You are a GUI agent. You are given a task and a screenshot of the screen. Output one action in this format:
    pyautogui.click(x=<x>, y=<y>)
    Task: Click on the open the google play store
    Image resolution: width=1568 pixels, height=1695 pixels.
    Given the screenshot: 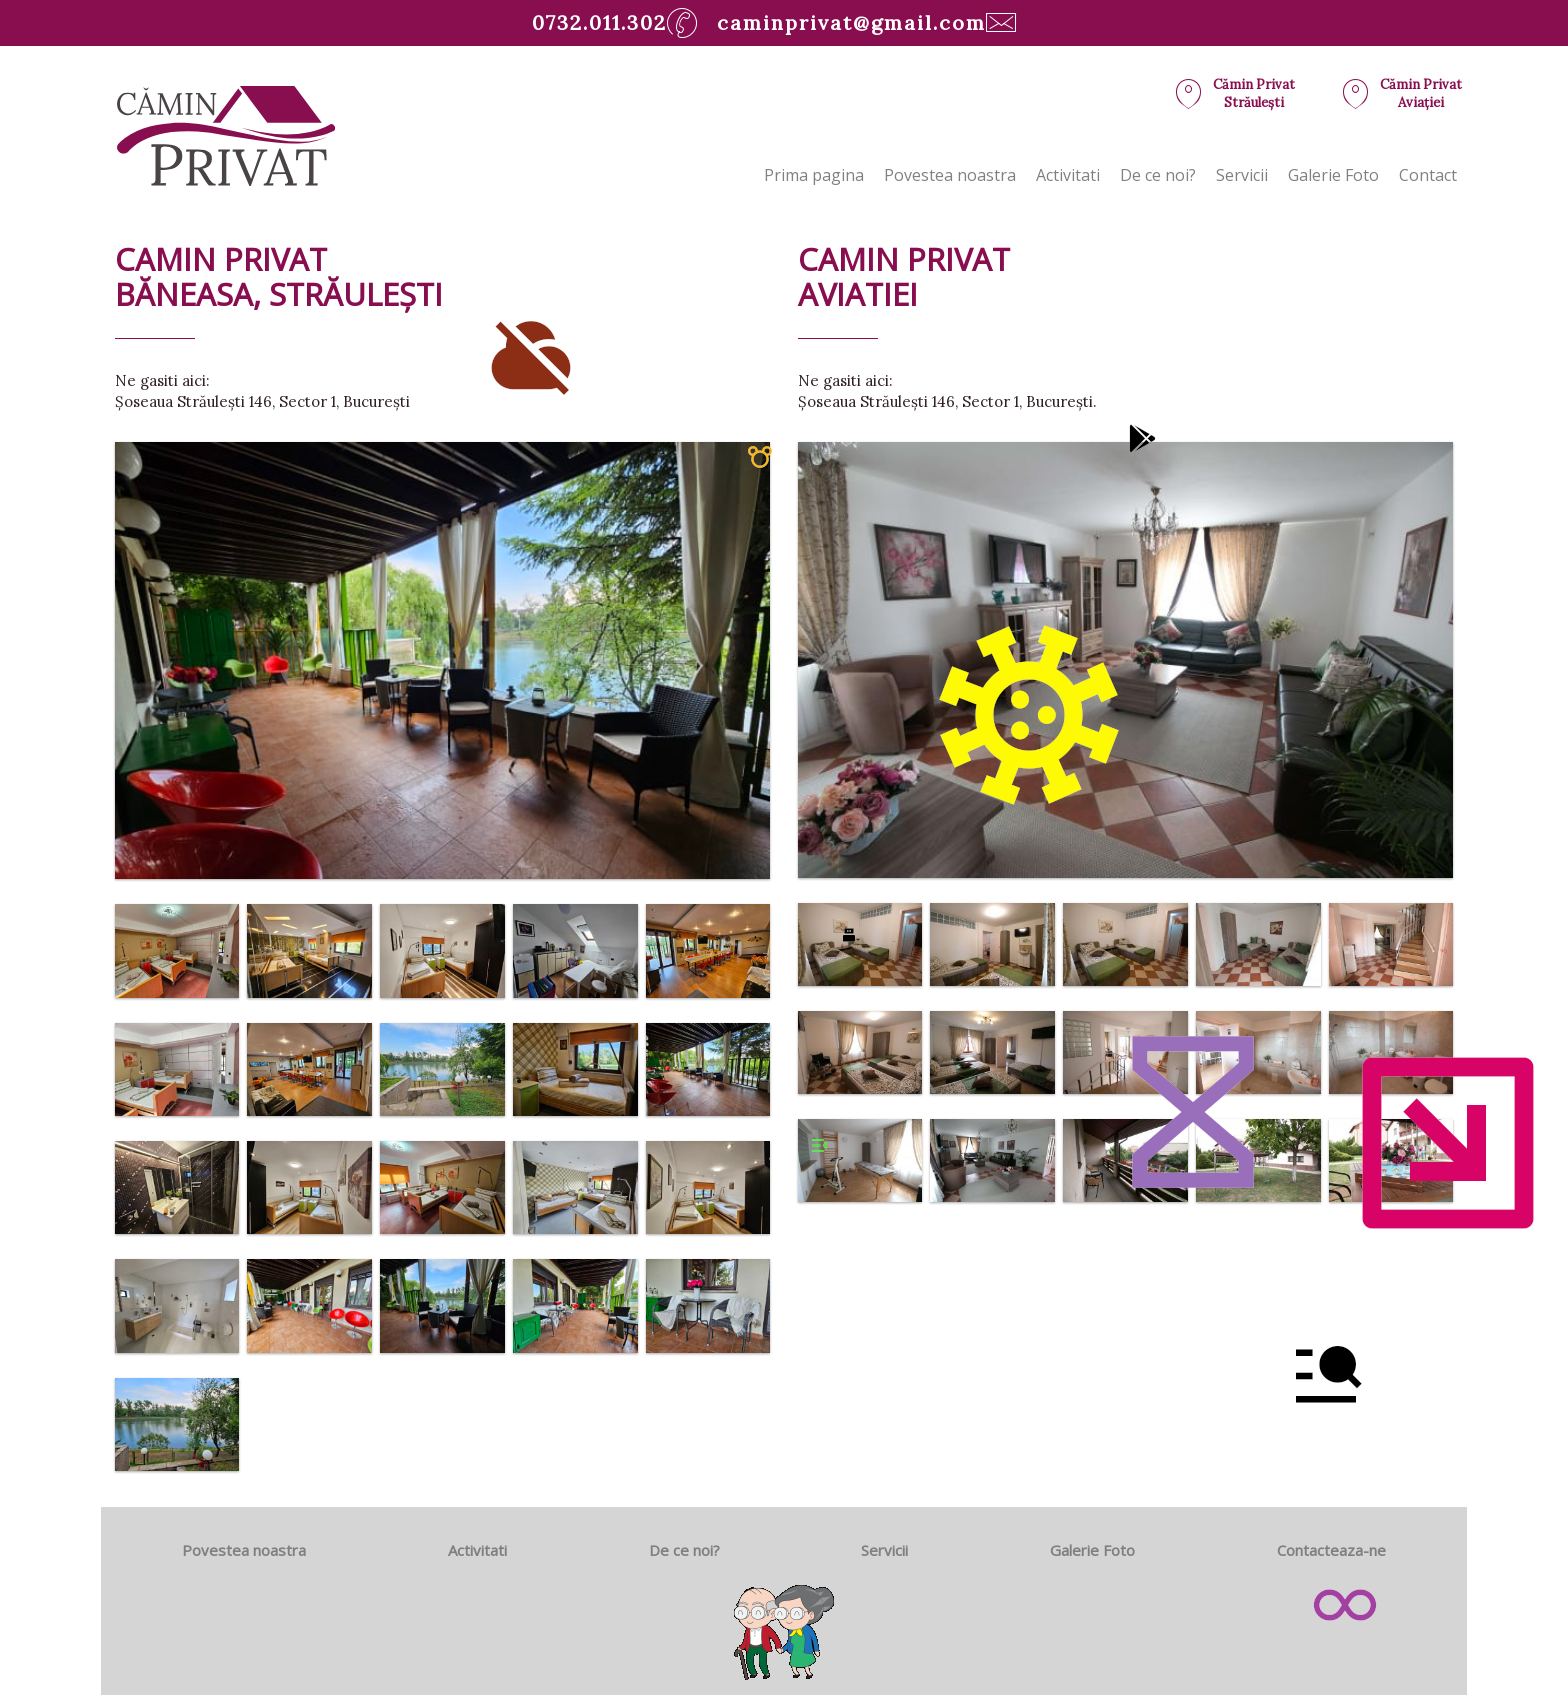 What is the action you would take?
    pyautogui.click(x=1142, y=438)
    